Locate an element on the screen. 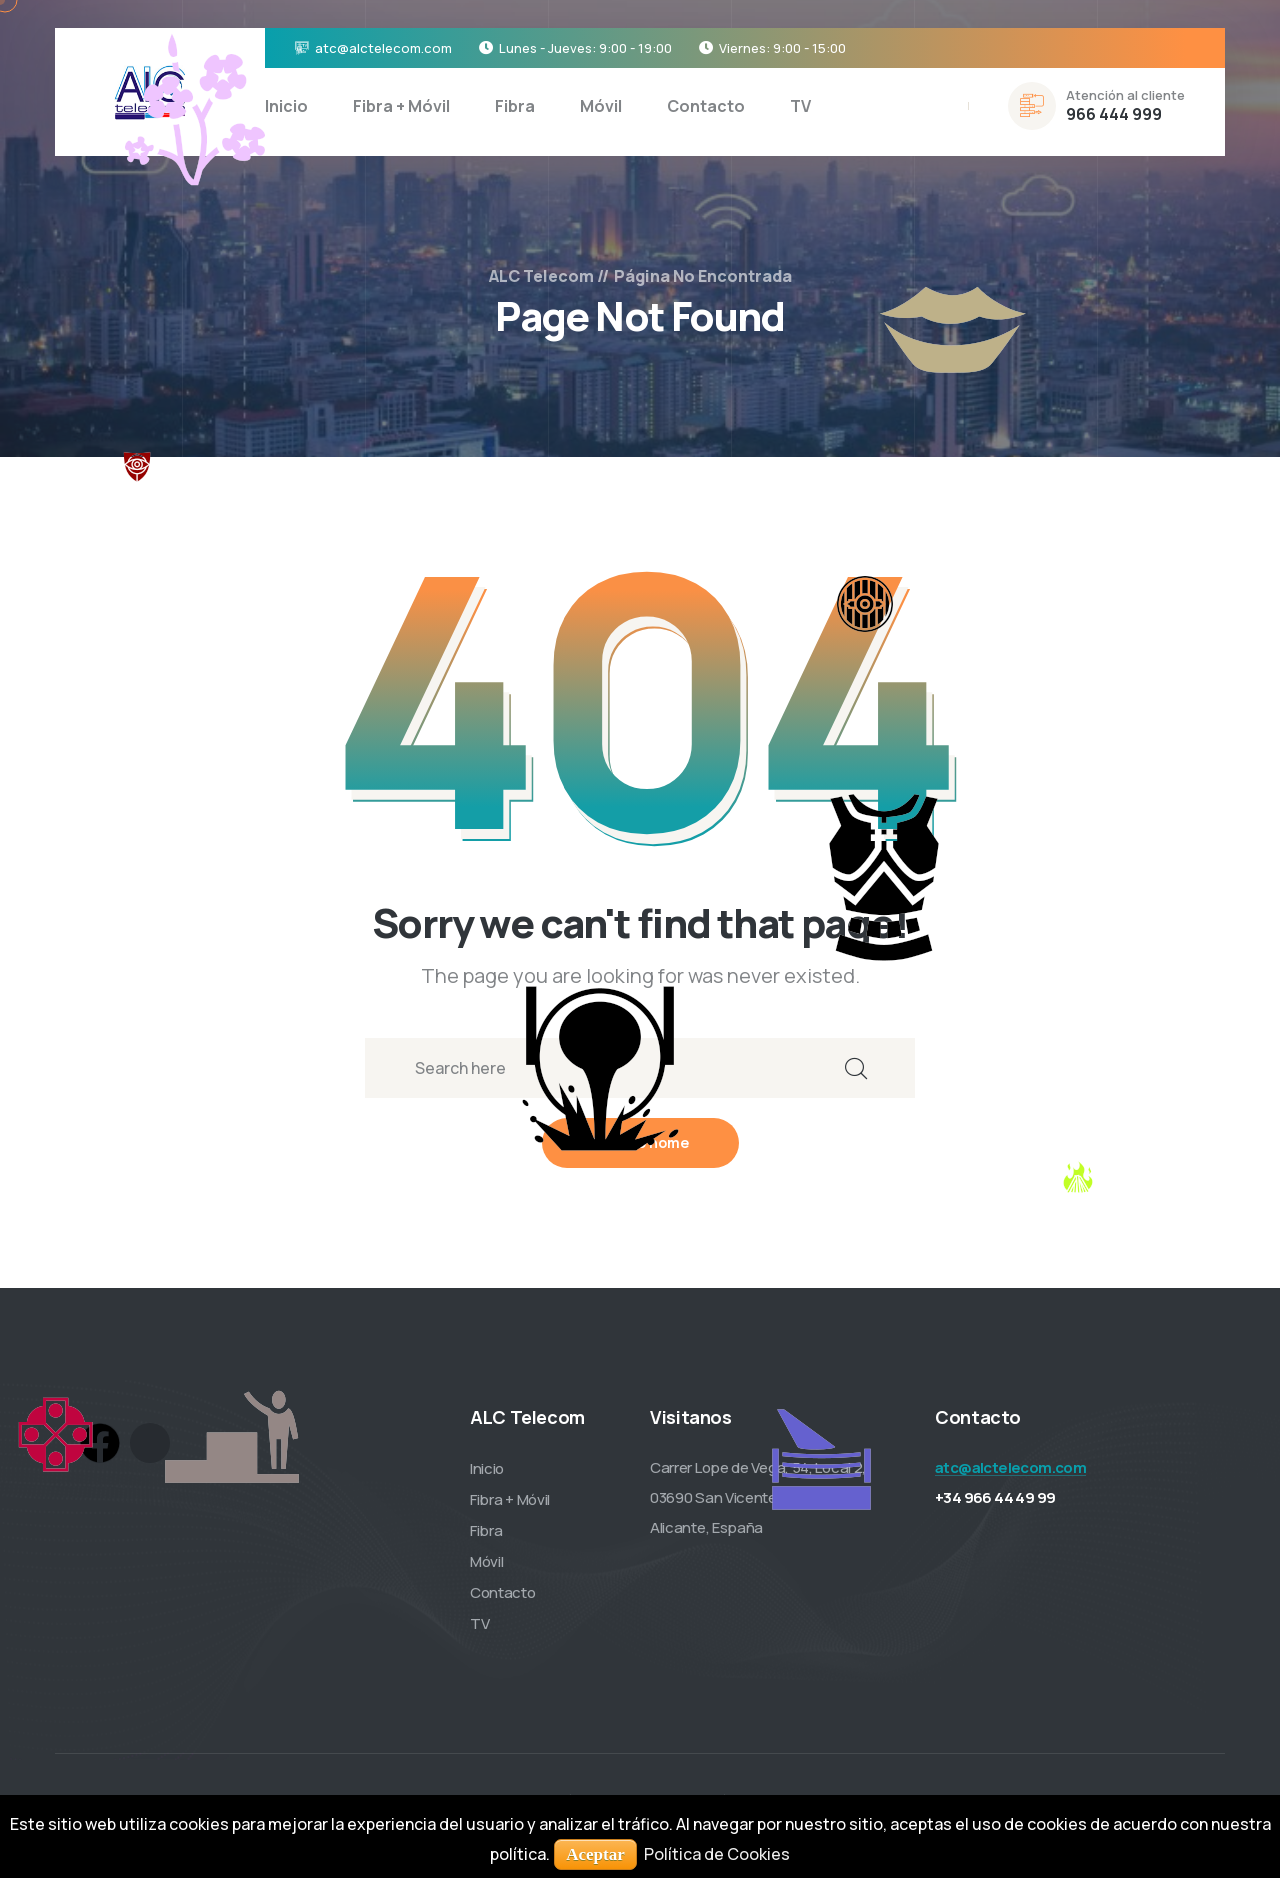 This screenshot has width=1280, height=1878. flax plant icon for crafting or farming games is located at coordinates (195, 108).